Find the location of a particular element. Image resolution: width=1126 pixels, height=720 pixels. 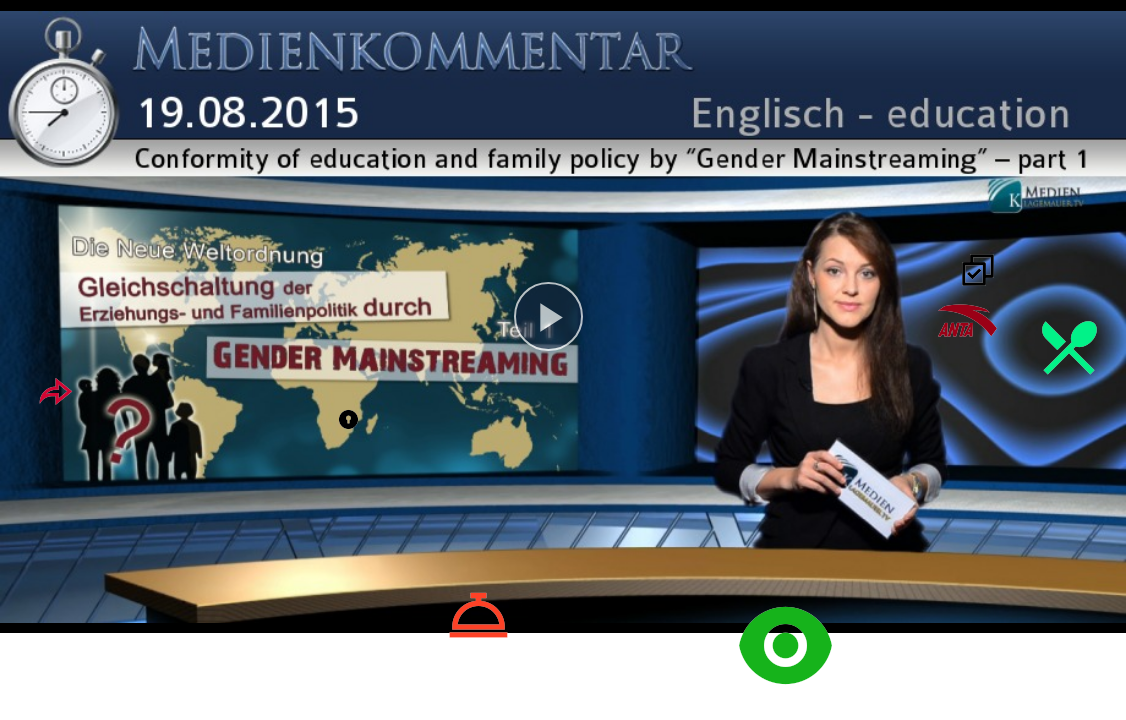

select multiple items is located at coordinates (978, 270).